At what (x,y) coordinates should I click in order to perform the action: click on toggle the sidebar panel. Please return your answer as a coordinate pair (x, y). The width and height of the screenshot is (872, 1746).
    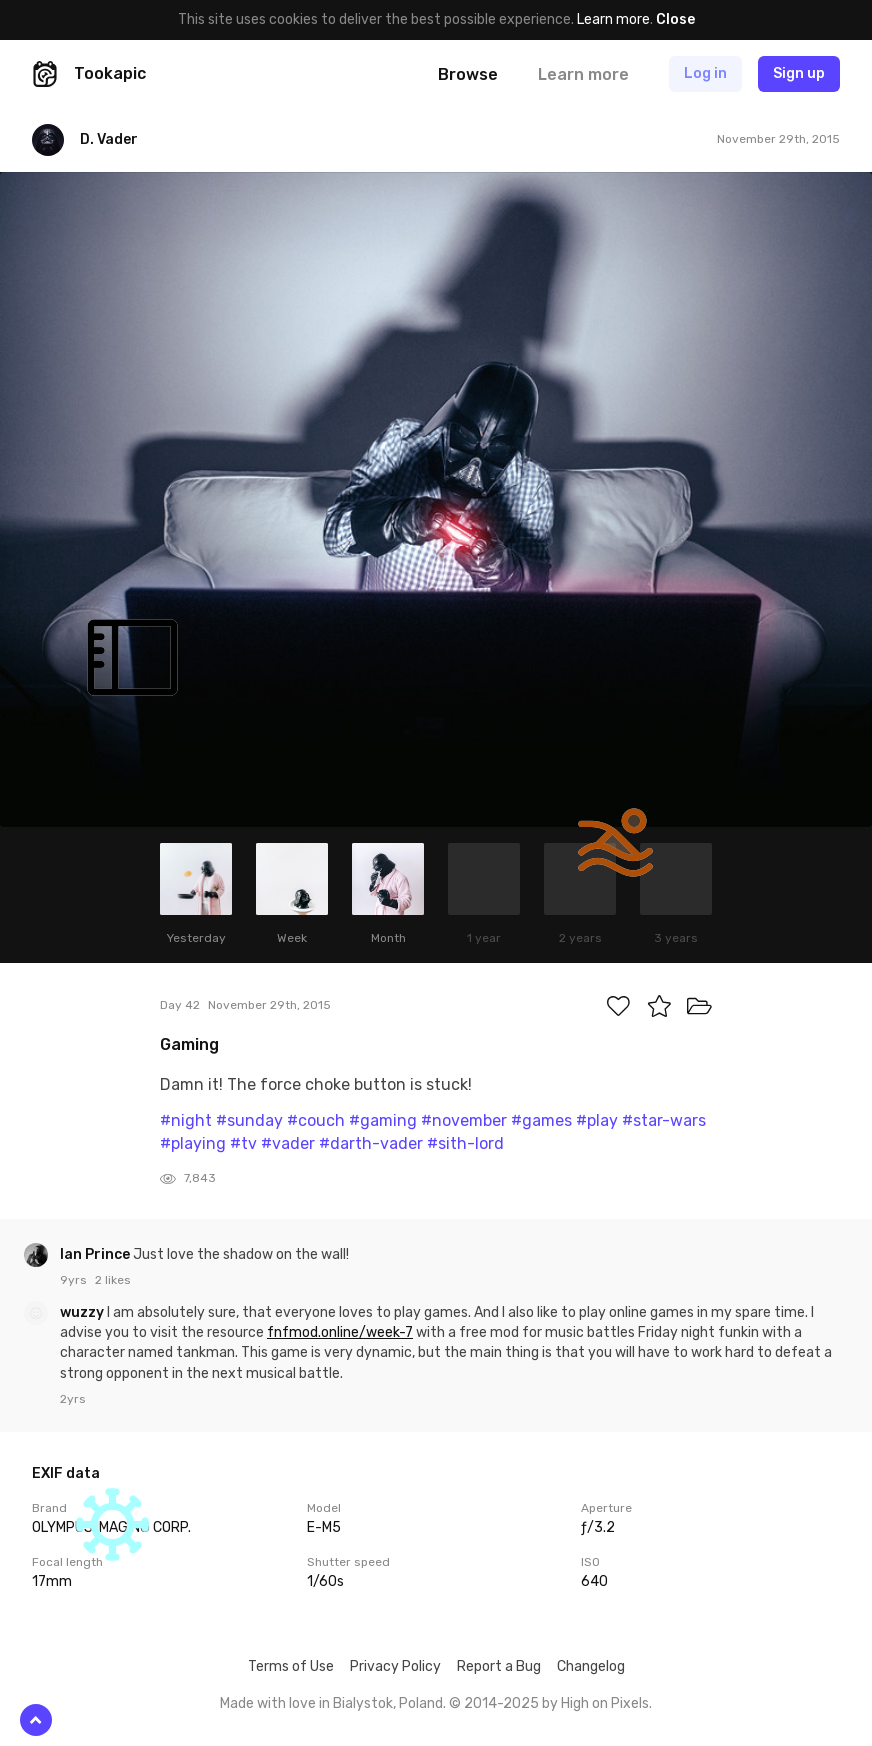
    Looking at the image, I should click on (132, 657).